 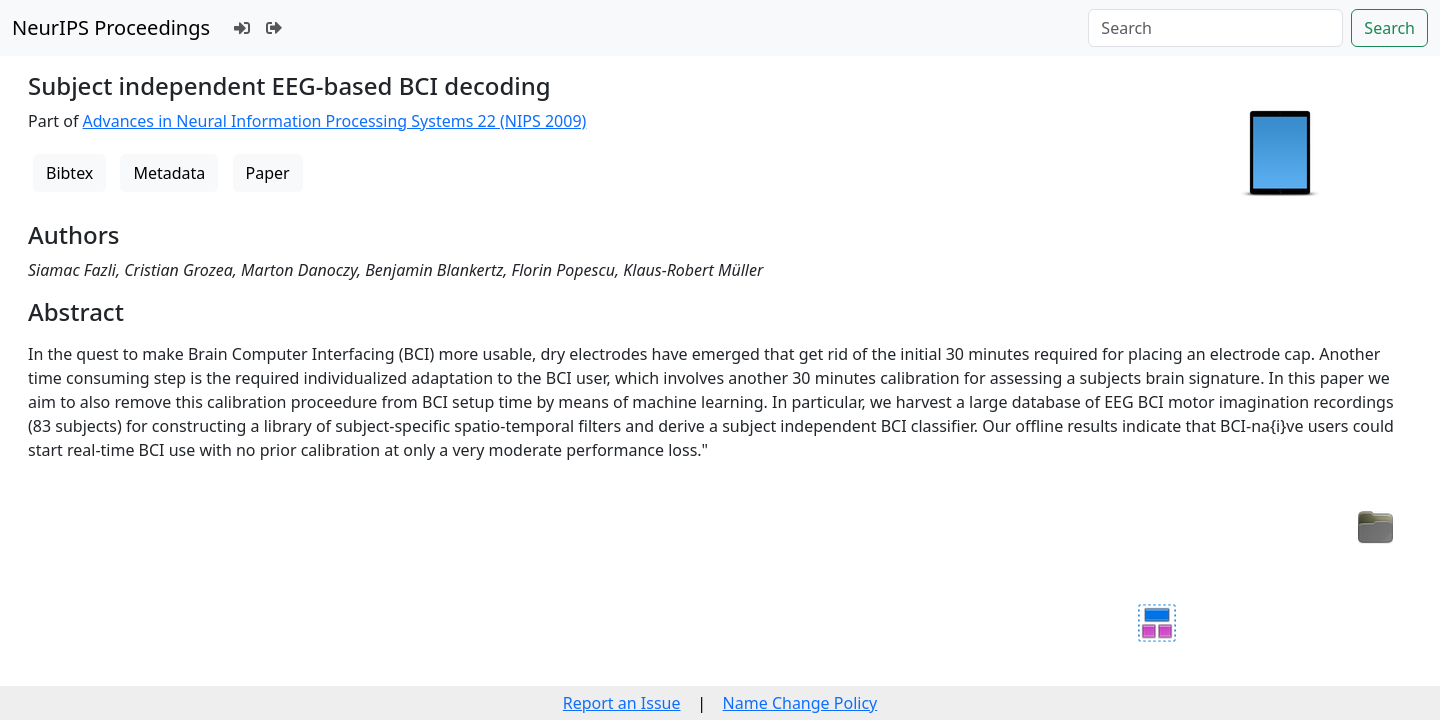 I want to click on iPad Pro device connected via wifi, so click(x=1280, y=153).